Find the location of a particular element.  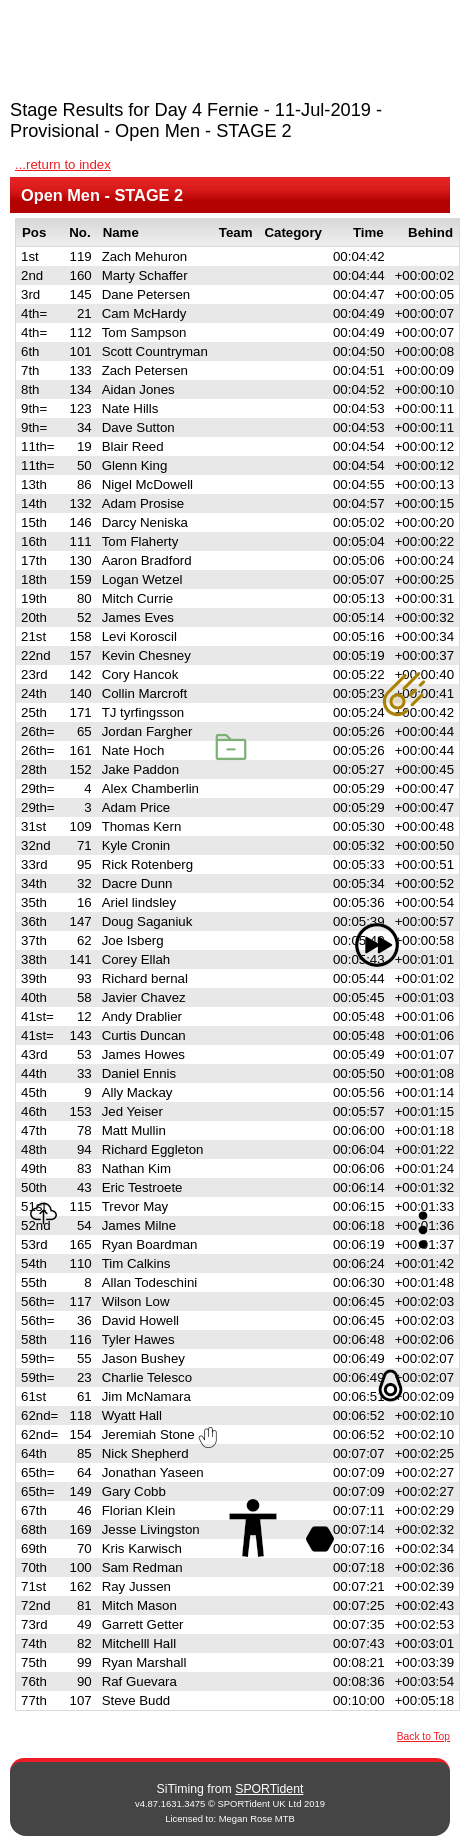

remove a file or item from this folder is located at coordinates (231, 747).